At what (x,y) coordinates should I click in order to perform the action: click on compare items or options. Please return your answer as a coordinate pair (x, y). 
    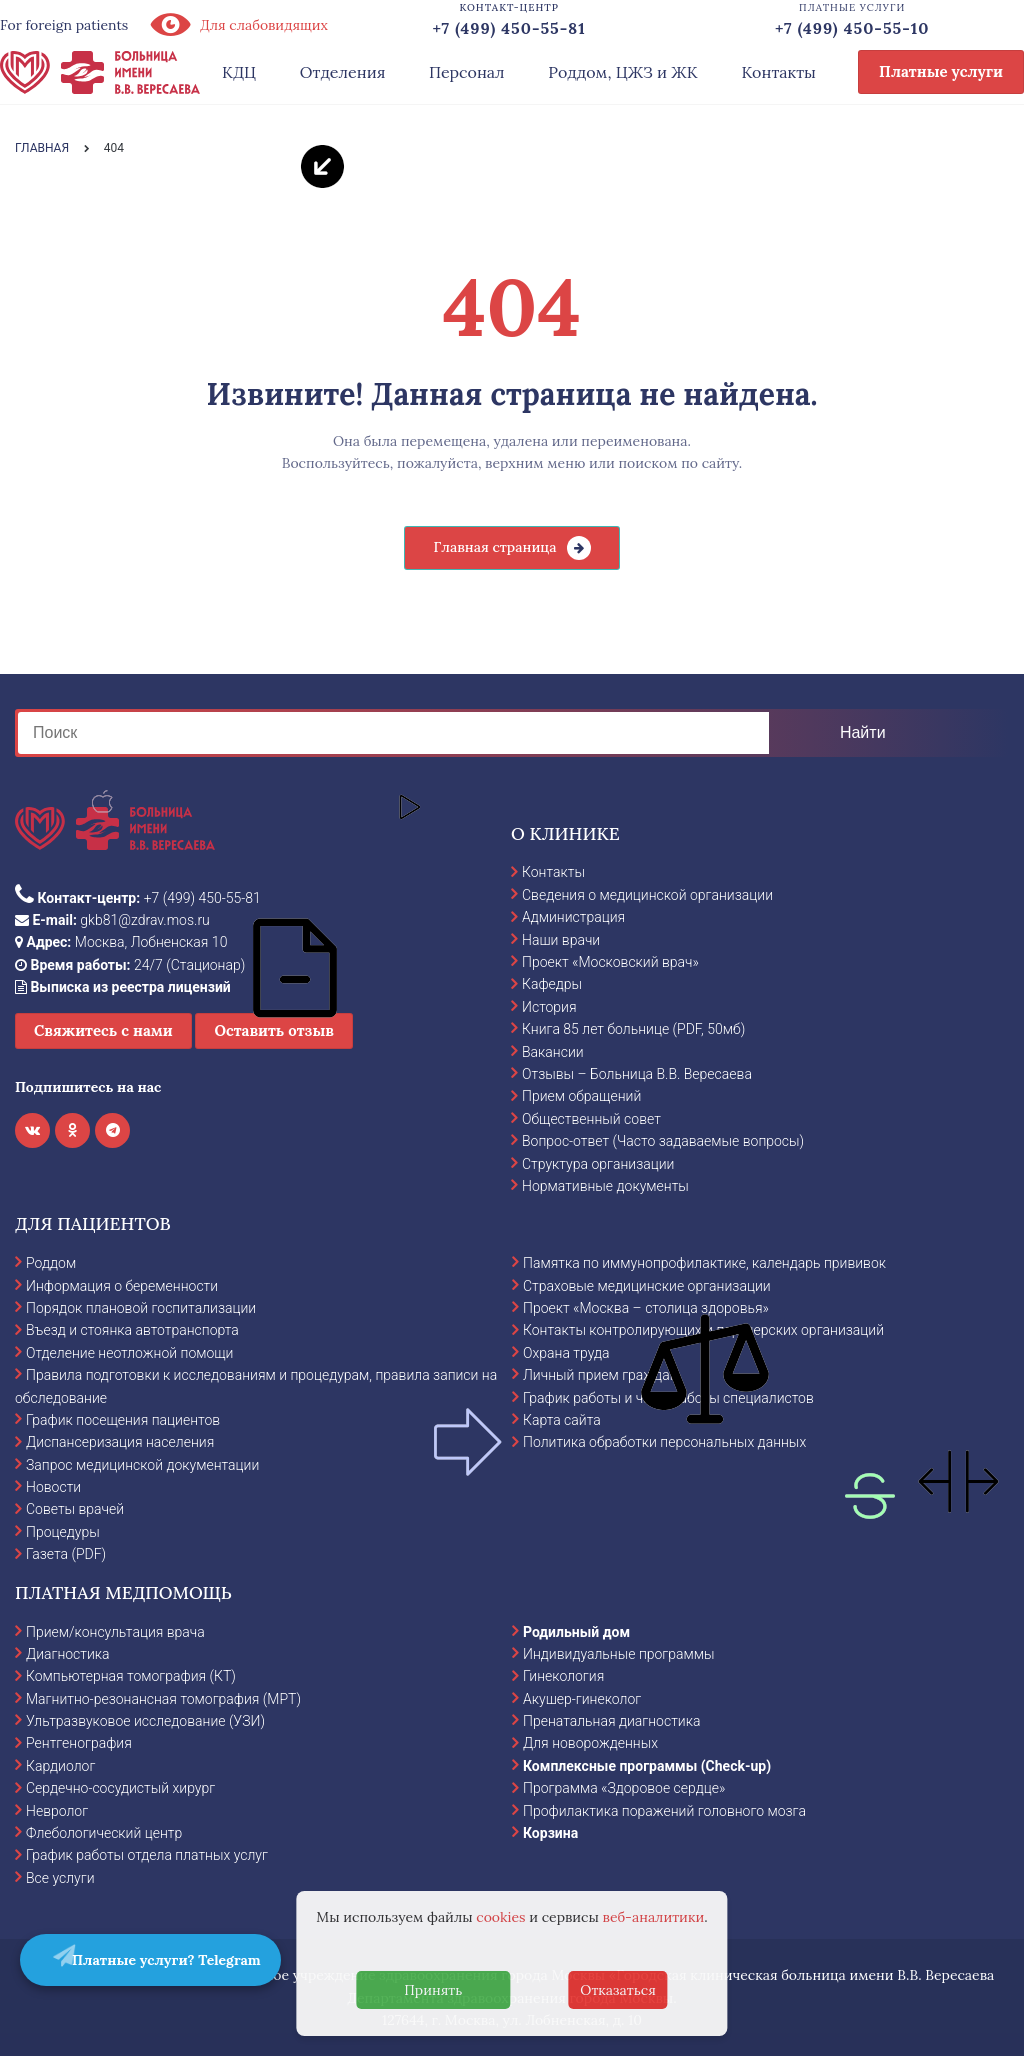
    Looking at the image, I should click on (705, 1369).